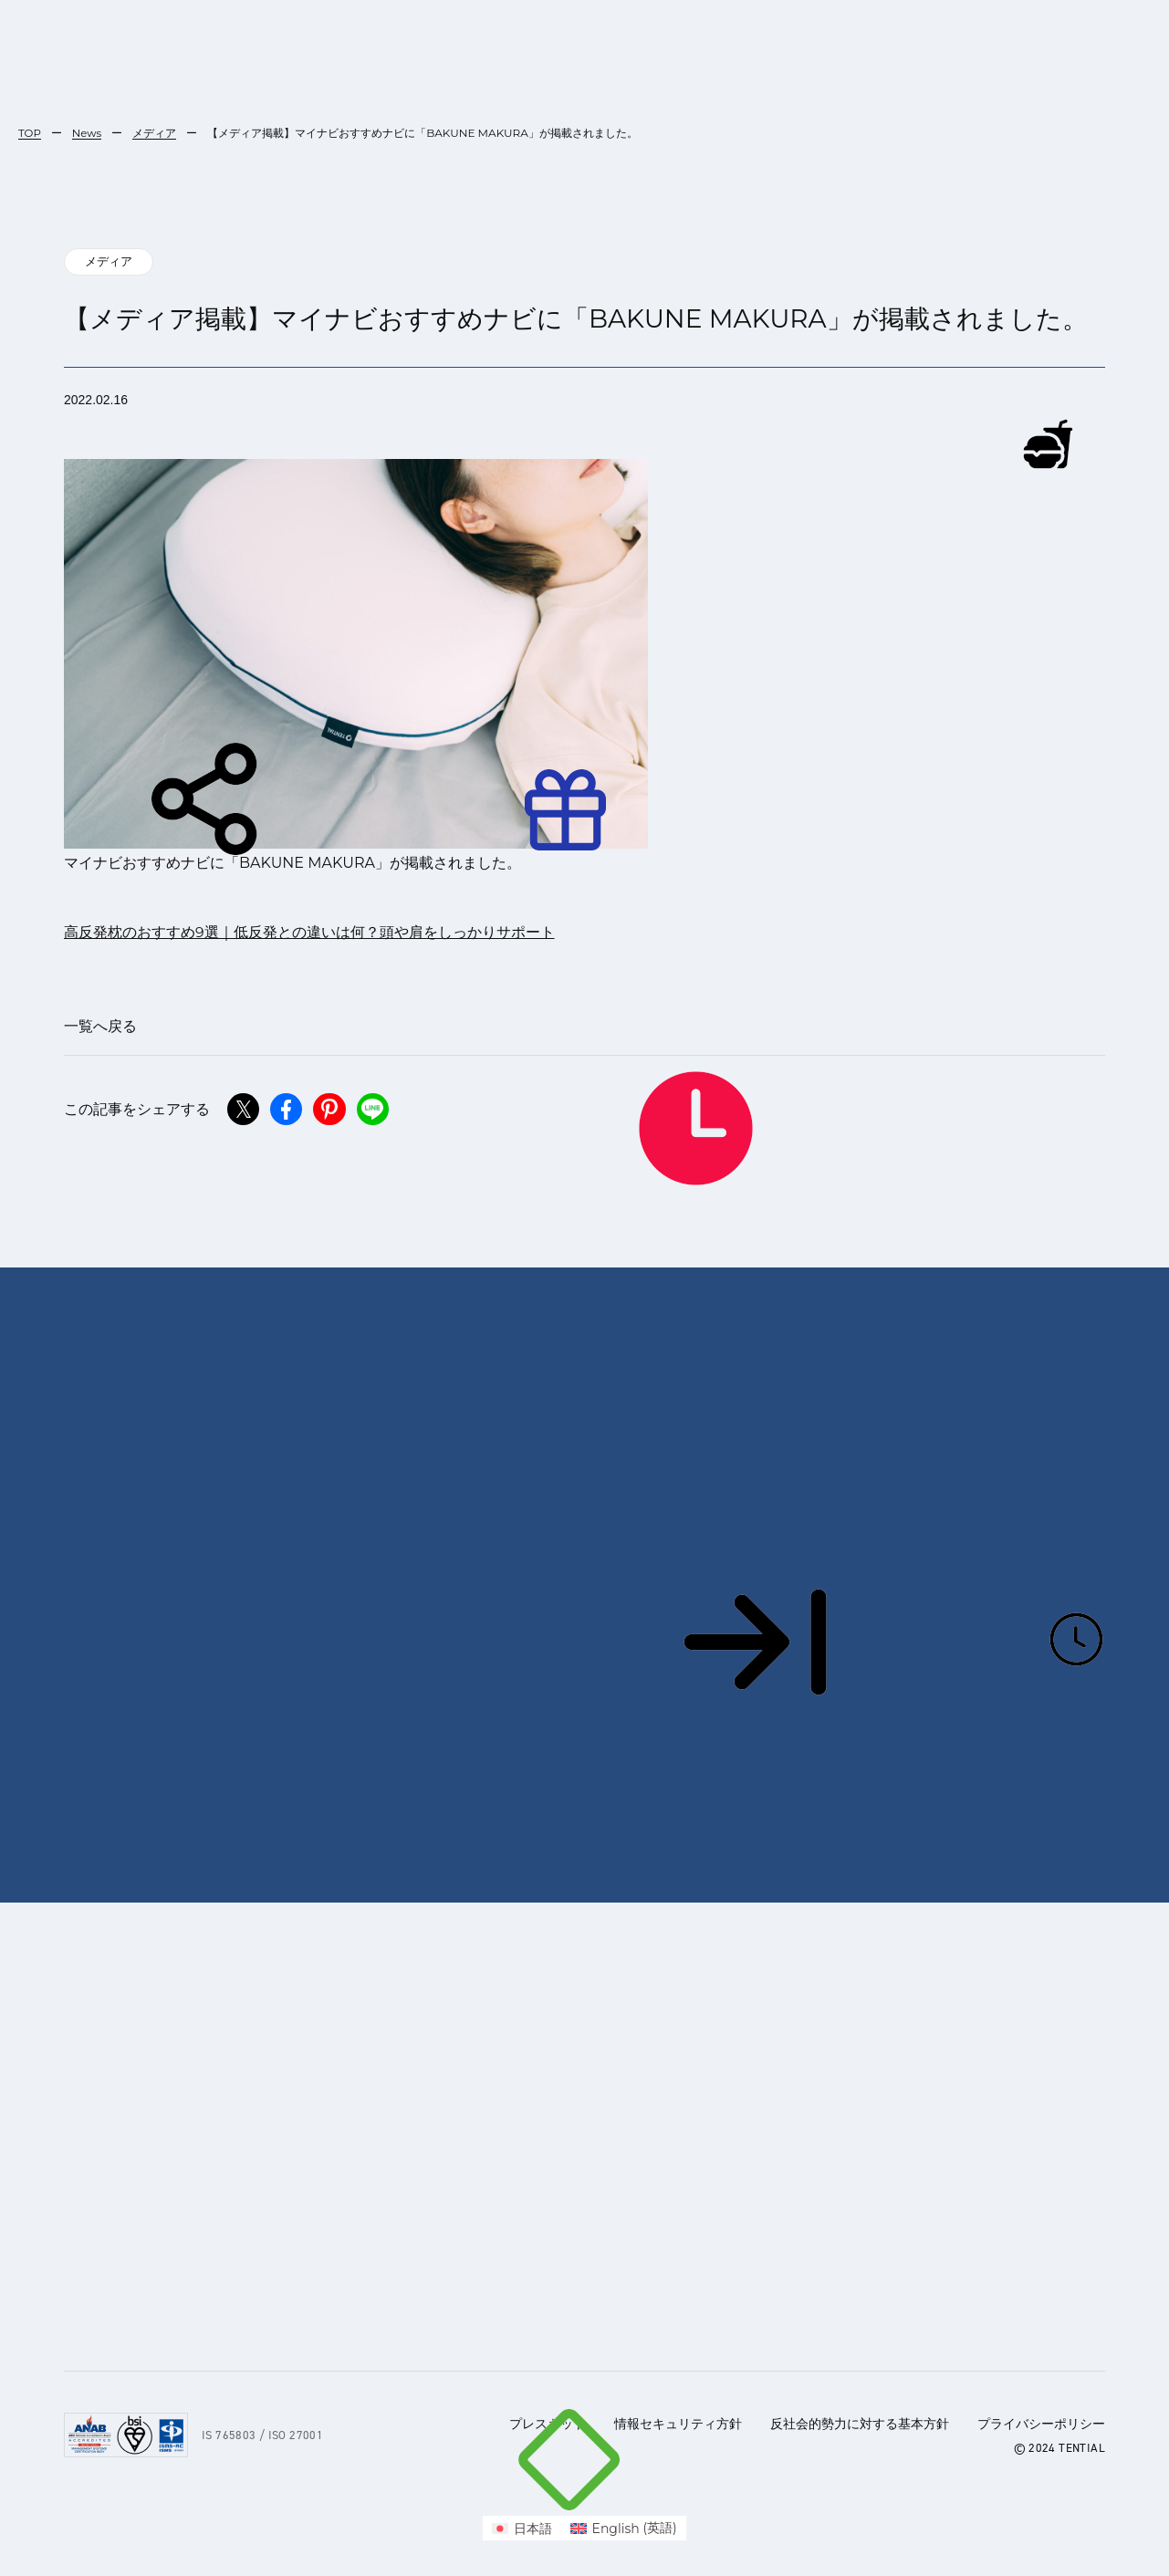  Describe the element at coordinates (565, 809) in the screenshot. I see `view or redeem a gift` at that location.